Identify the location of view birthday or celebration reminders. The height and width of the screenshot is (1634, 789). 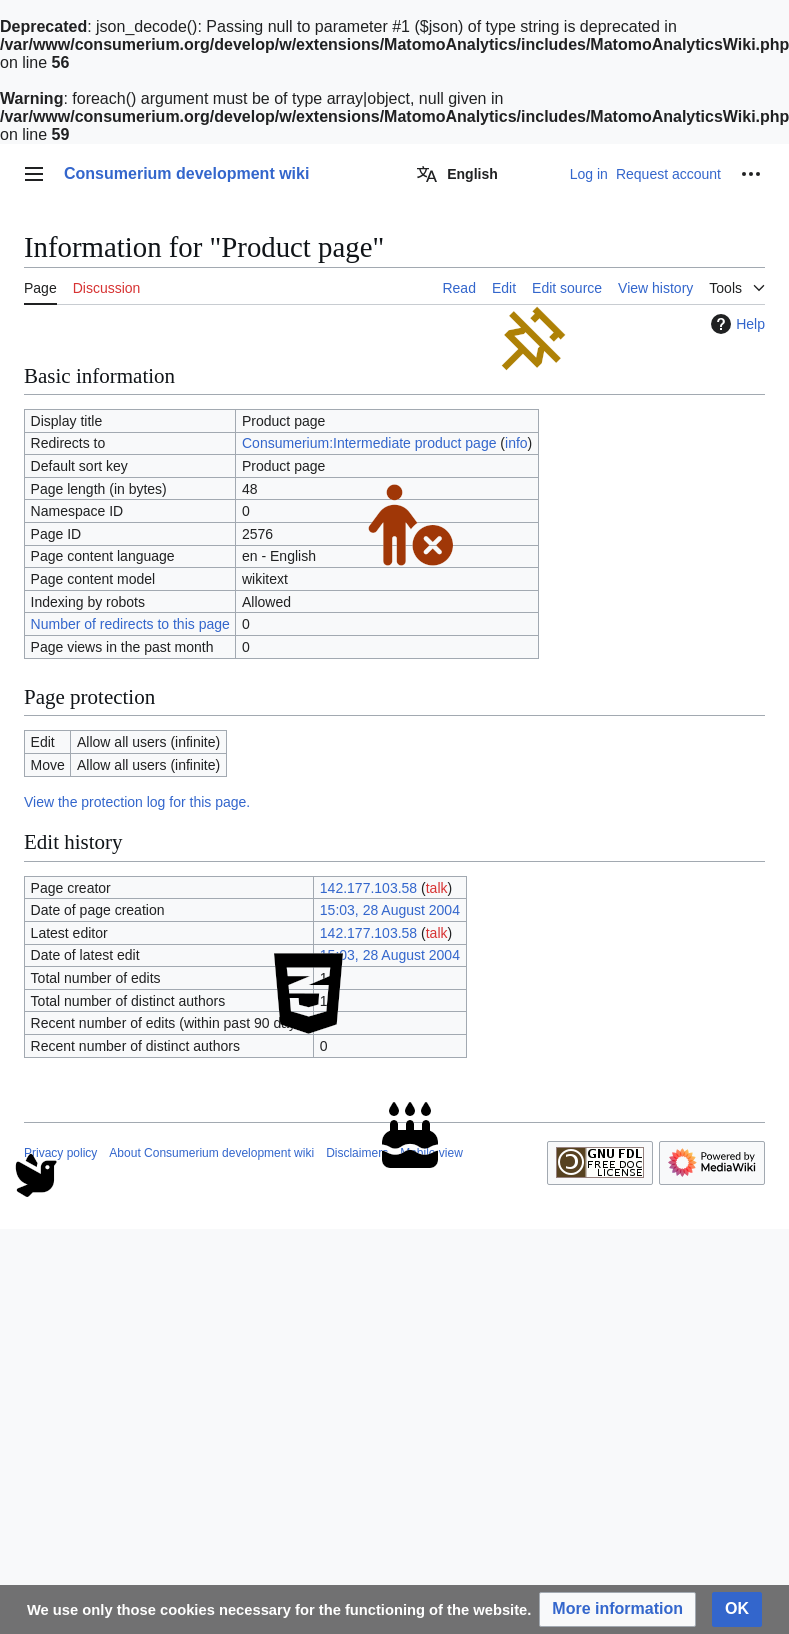
(410, 1136).